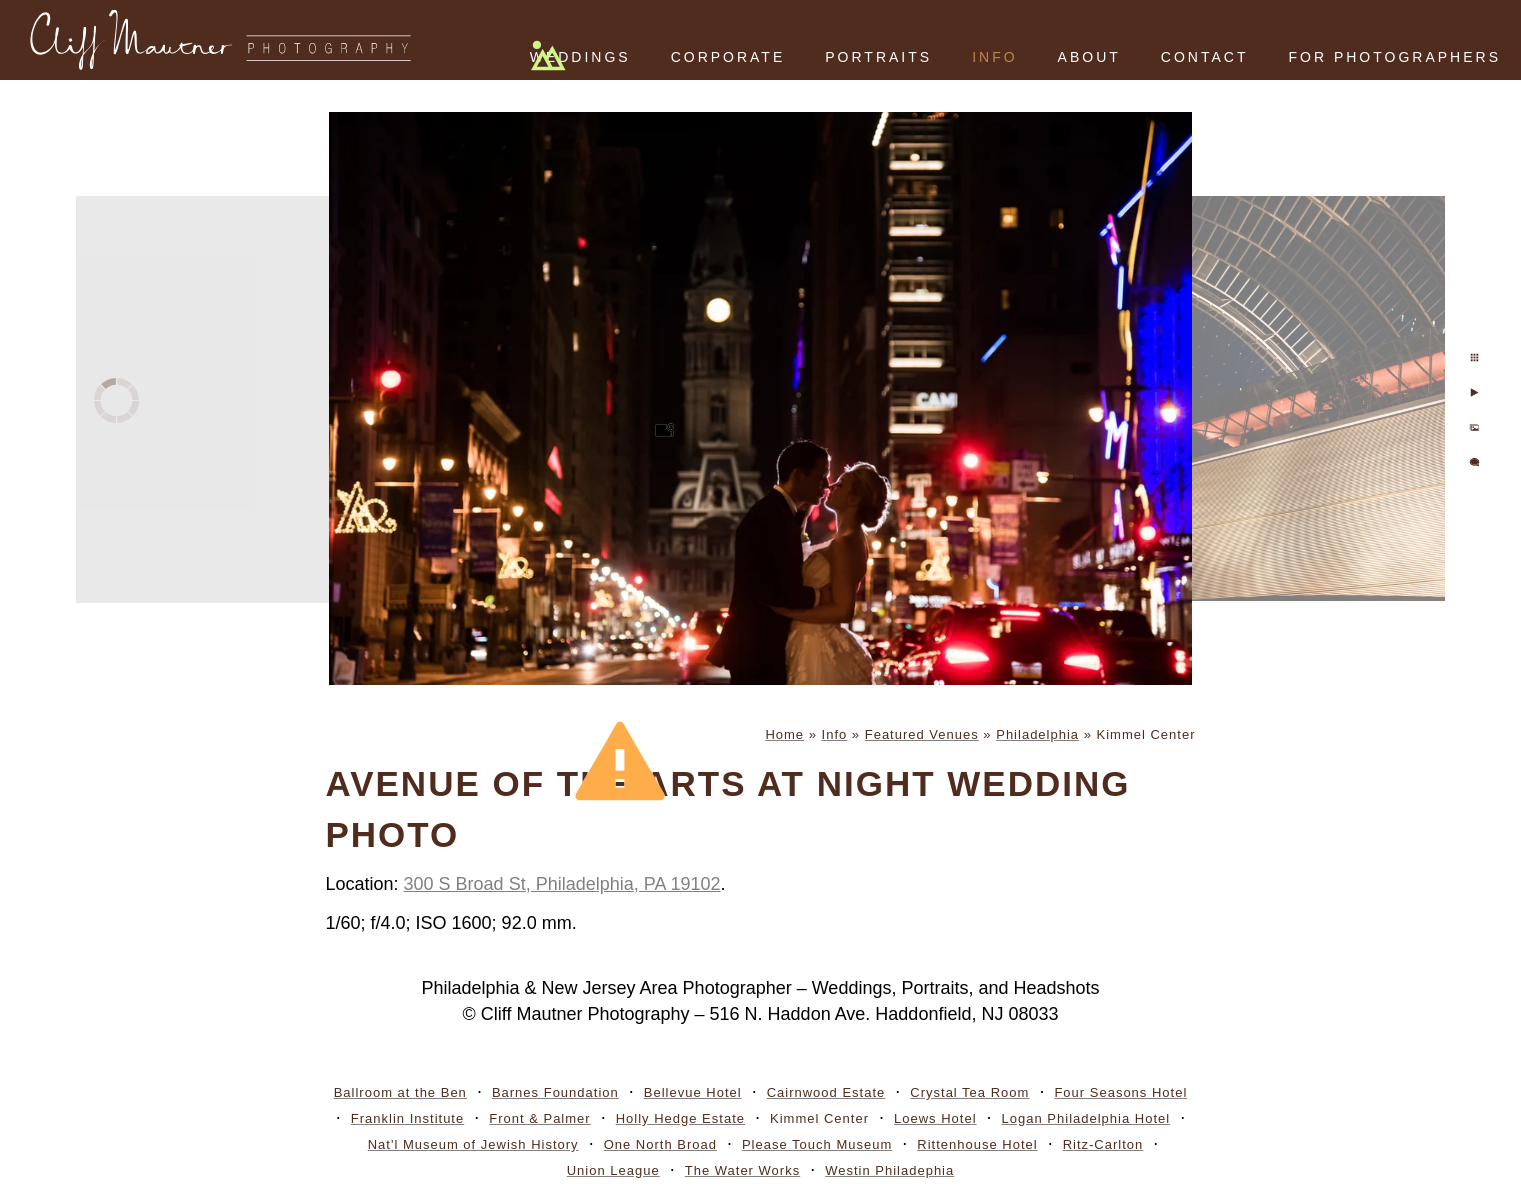 This screenshot has width=1521, height=1192. I want to click on access phone camera, so click(664, 430).